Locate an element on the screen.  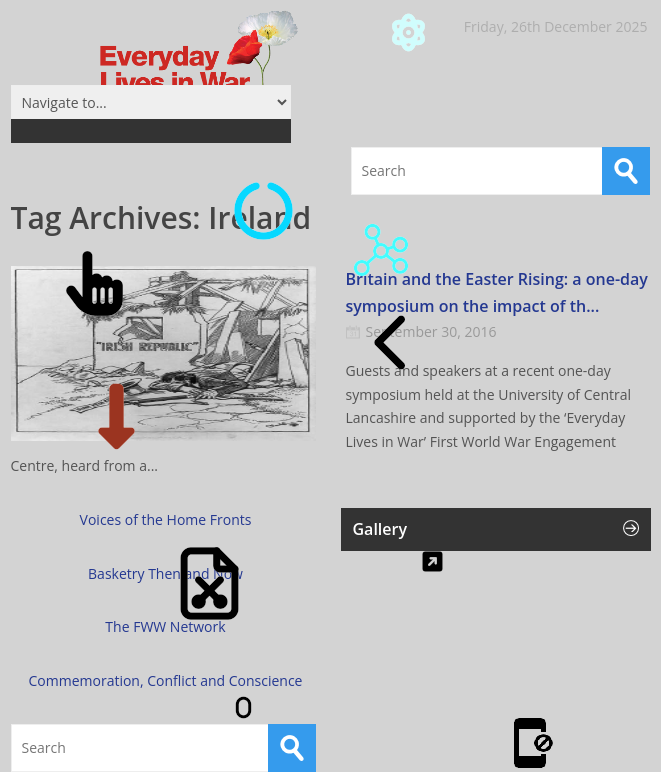
indicates zero items or empty count is located at coordinates (243, 707).